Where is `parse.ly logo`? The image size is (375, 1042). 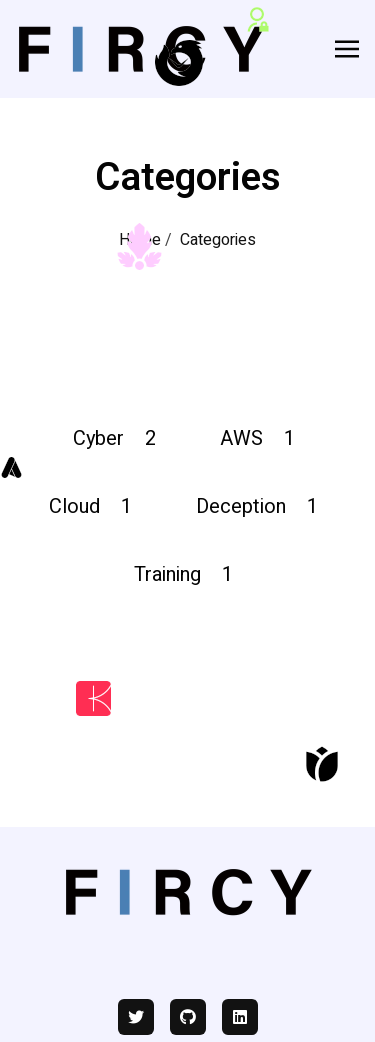
parse.ly logo is located at coordinates (139, 246).